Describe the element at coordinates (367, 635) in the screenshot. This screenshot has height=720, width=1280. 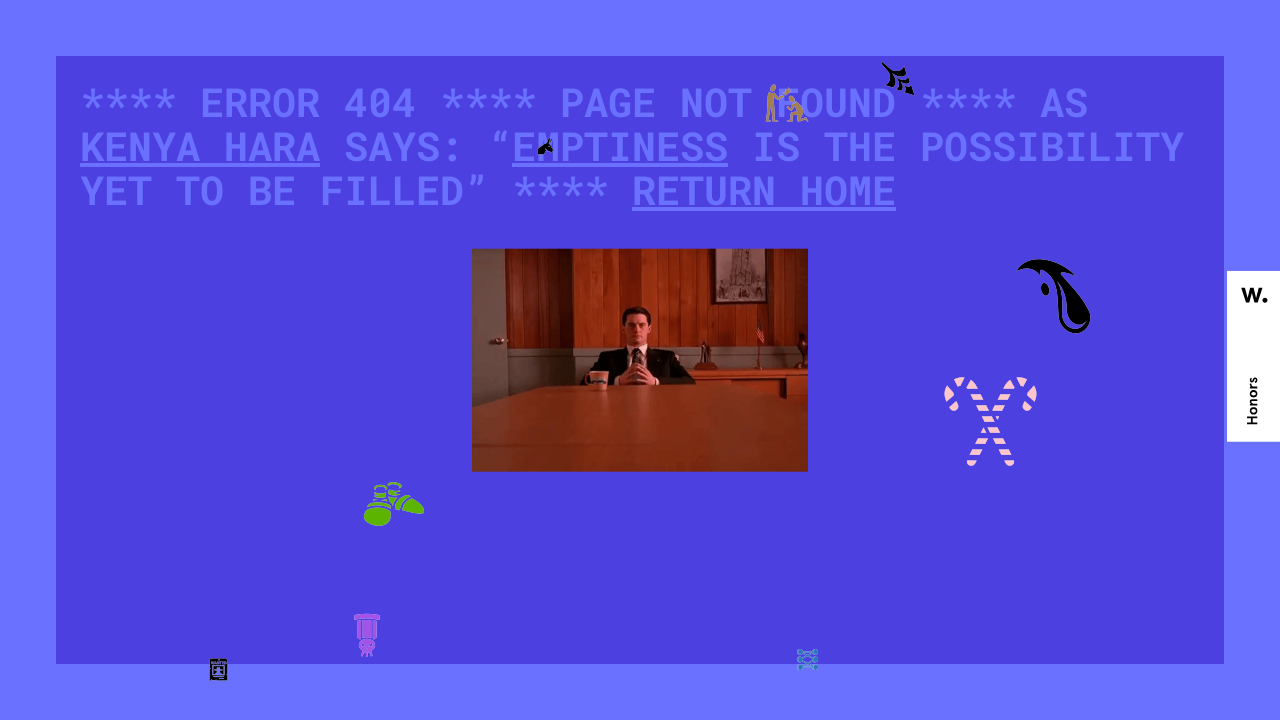
I see `achievement unlocked for defeating enemies` at that location.